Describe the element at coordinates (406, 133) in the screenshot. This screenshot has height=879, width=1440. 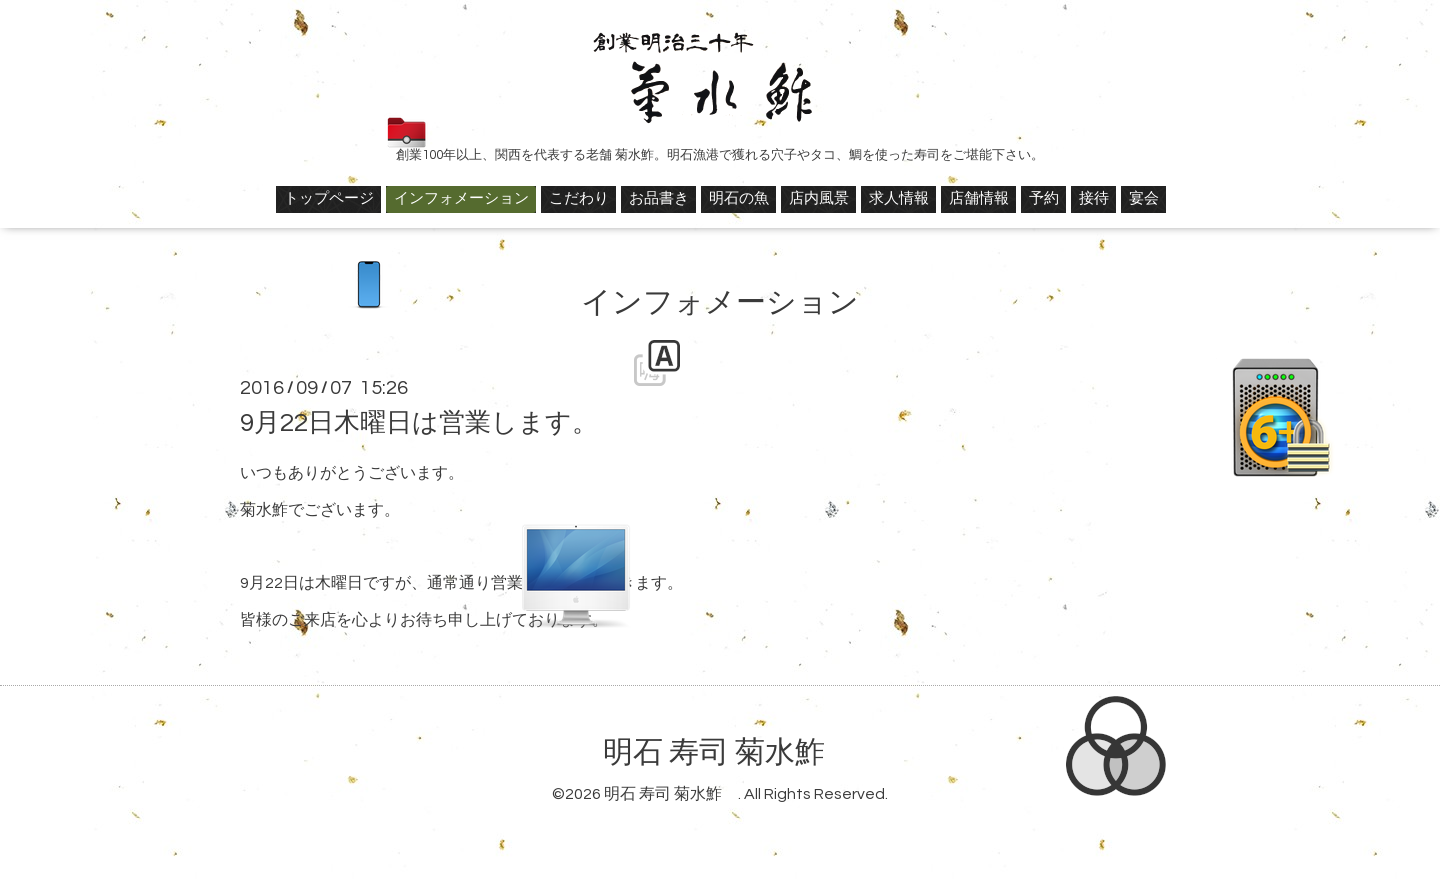
I see `open pokémon-themed folder` at that location.